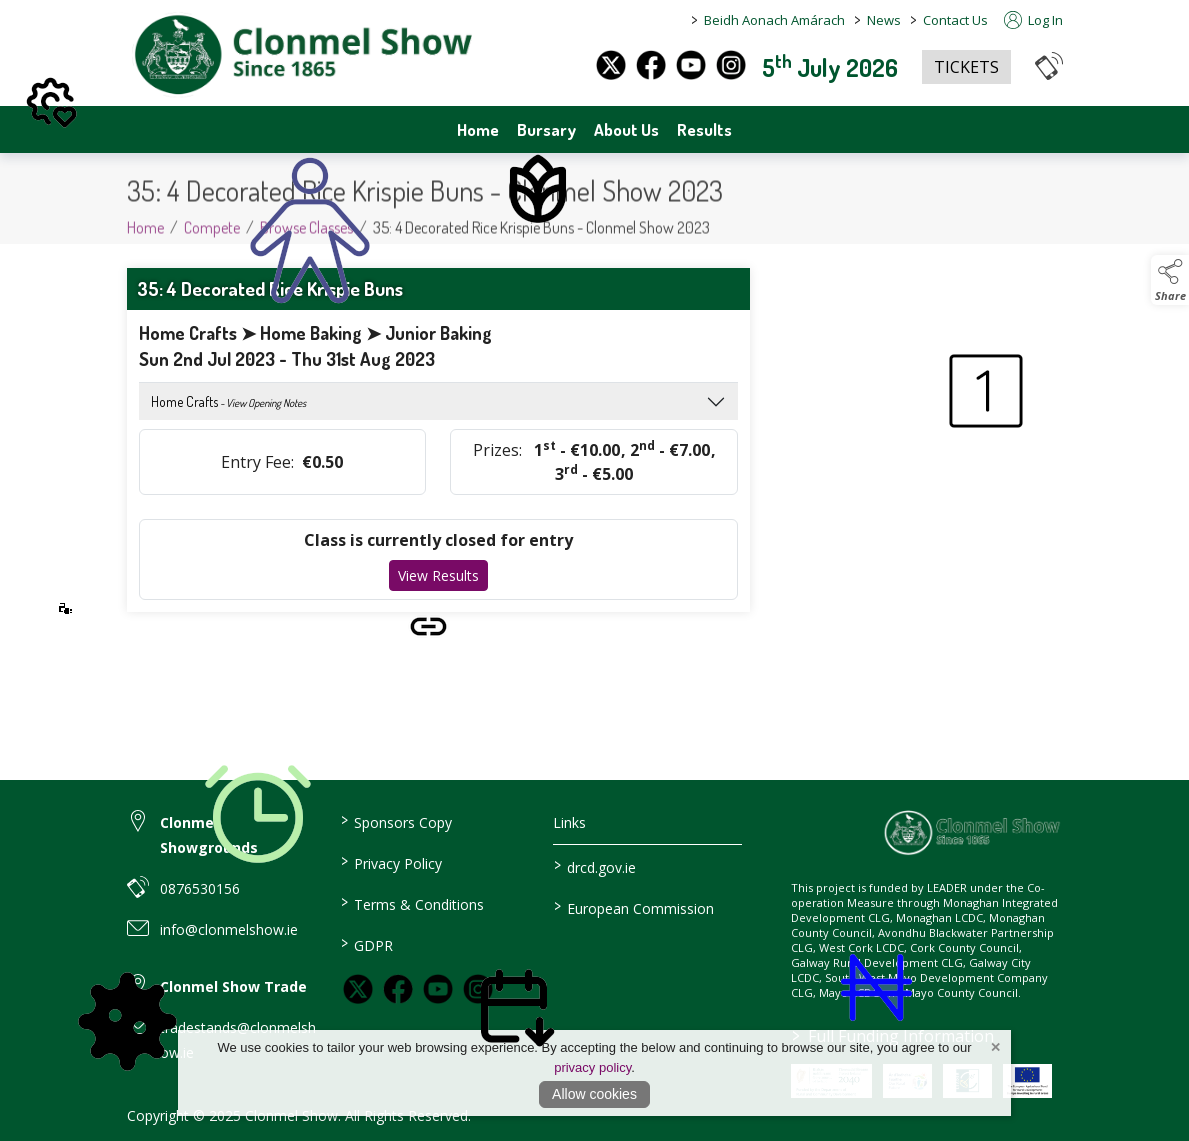  I want to click on indicates grain or wheat-based ingredients, so click(538, 190).